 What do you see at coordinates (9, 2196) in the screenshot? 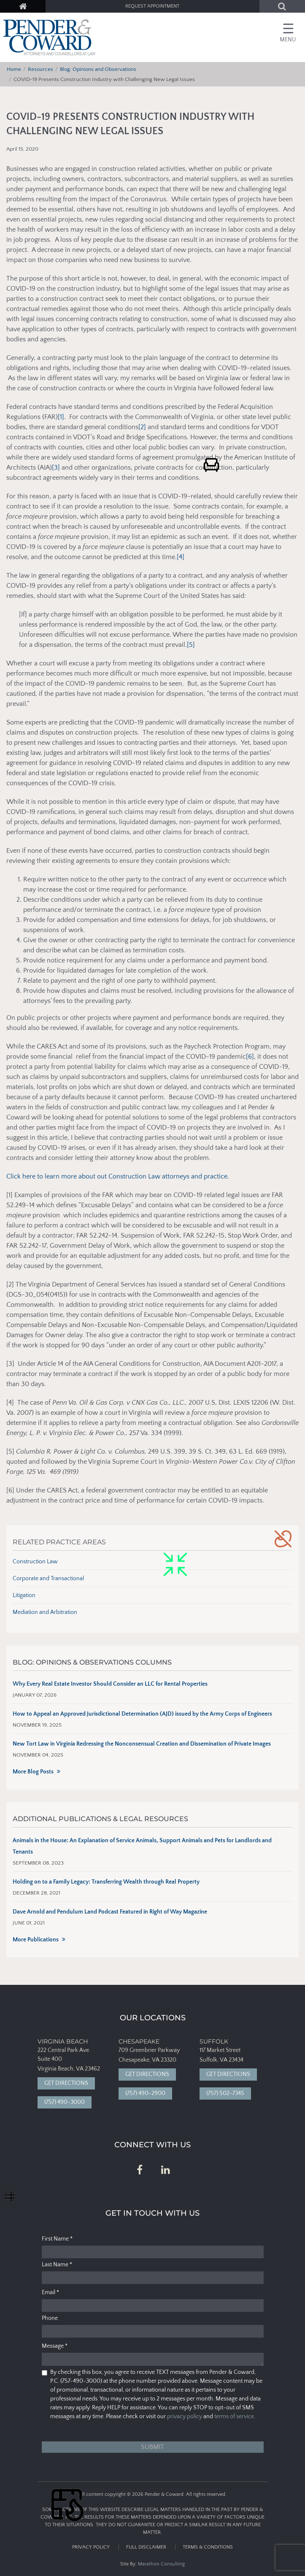
I see `access table settings or configuration options` at bounding box center [9, 2196].